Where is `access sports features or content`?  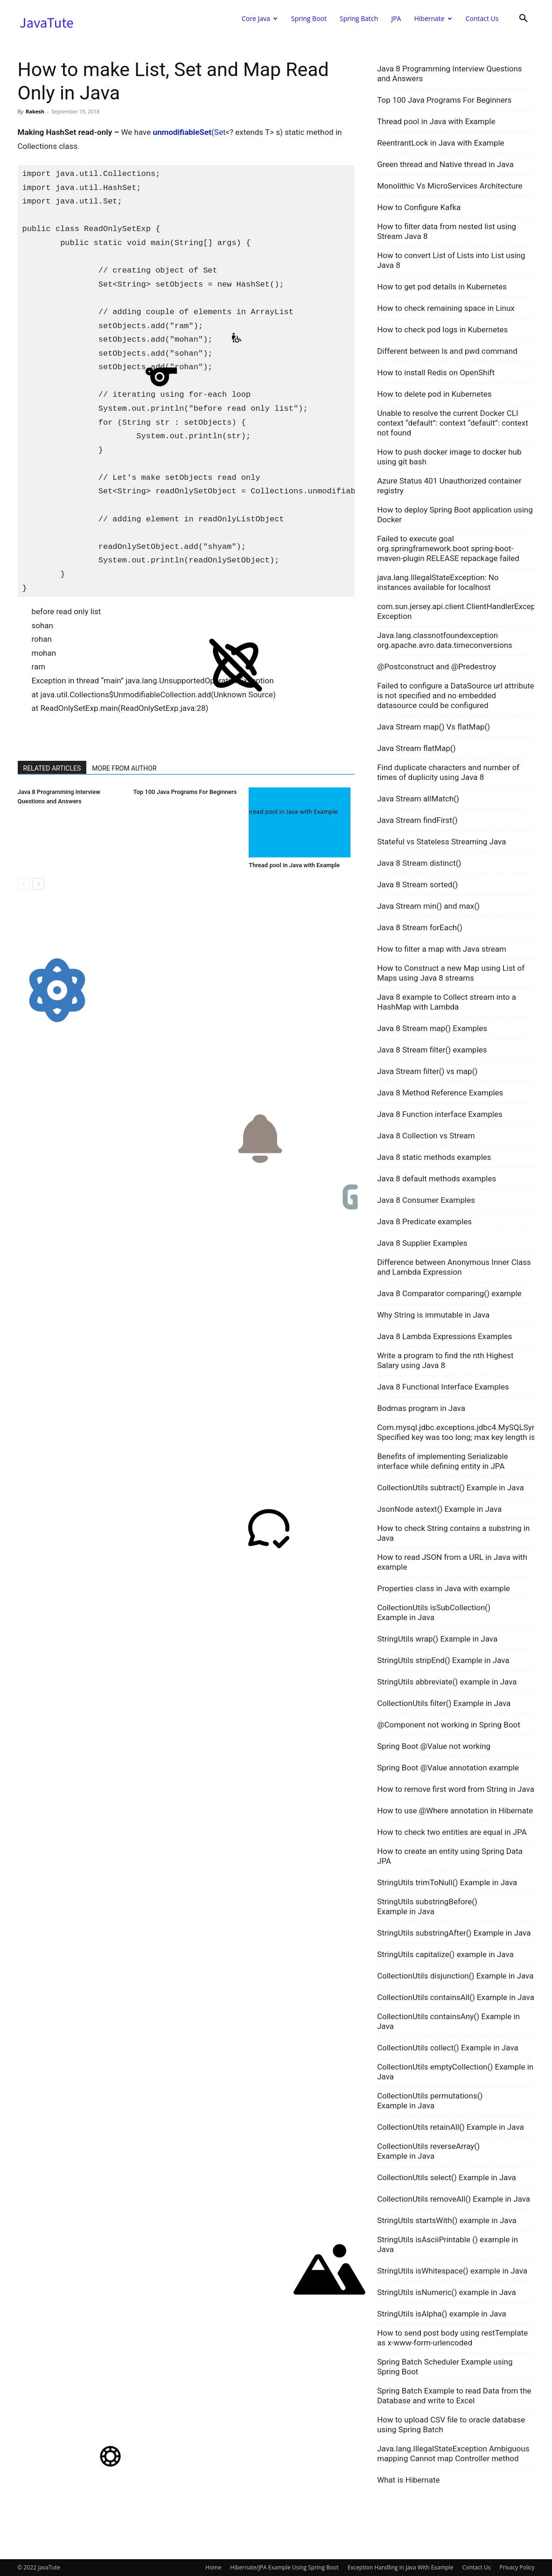 access sports features or content is located at coordinates (161, 377).